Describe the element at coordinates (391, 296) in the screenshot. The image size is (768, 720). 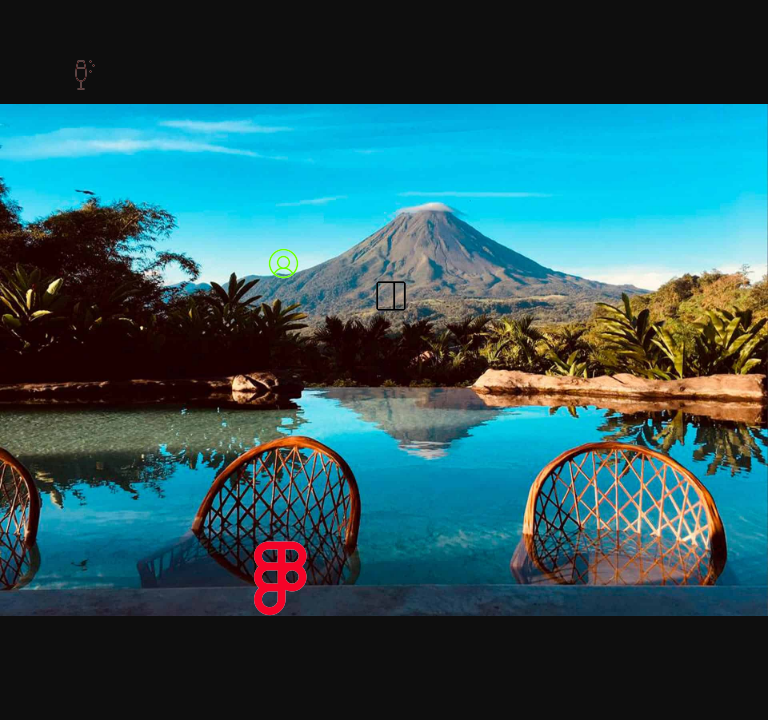
I see `hide the right sidebar panel` at that location.